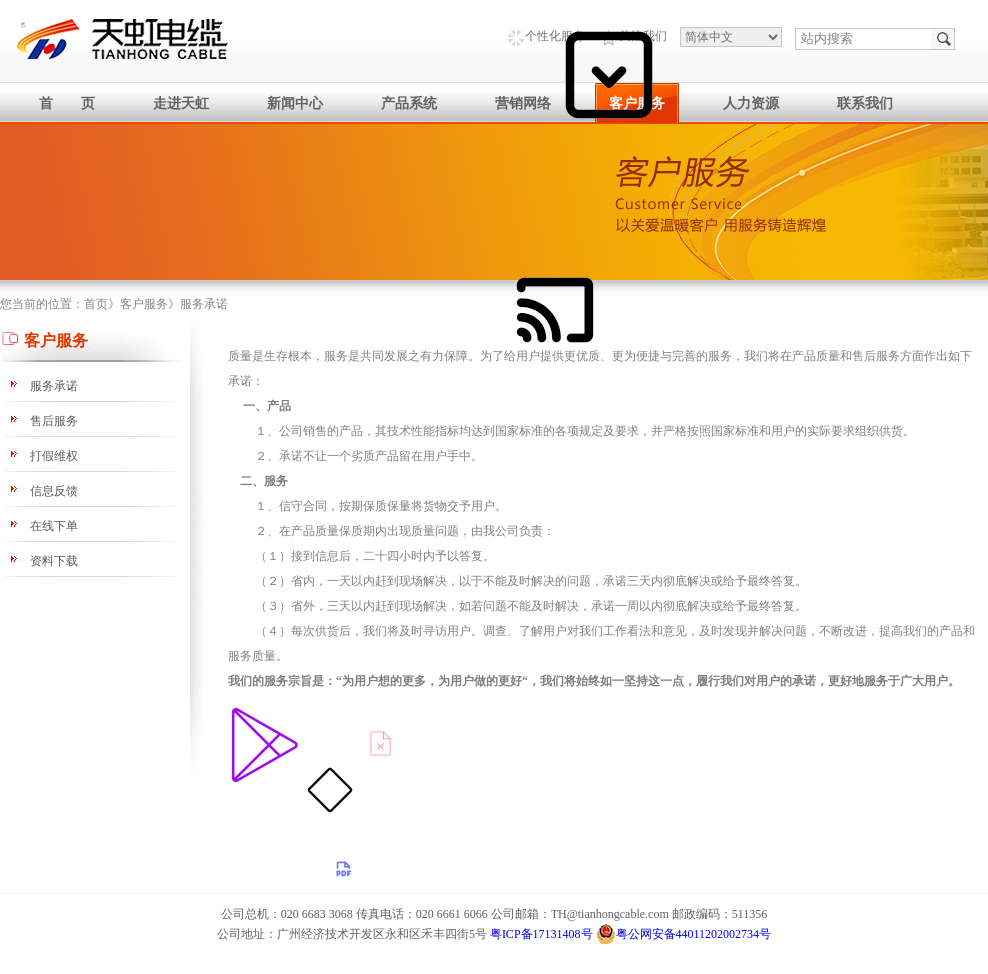  I want to click on cast your screen to another device, so click(555, 310).